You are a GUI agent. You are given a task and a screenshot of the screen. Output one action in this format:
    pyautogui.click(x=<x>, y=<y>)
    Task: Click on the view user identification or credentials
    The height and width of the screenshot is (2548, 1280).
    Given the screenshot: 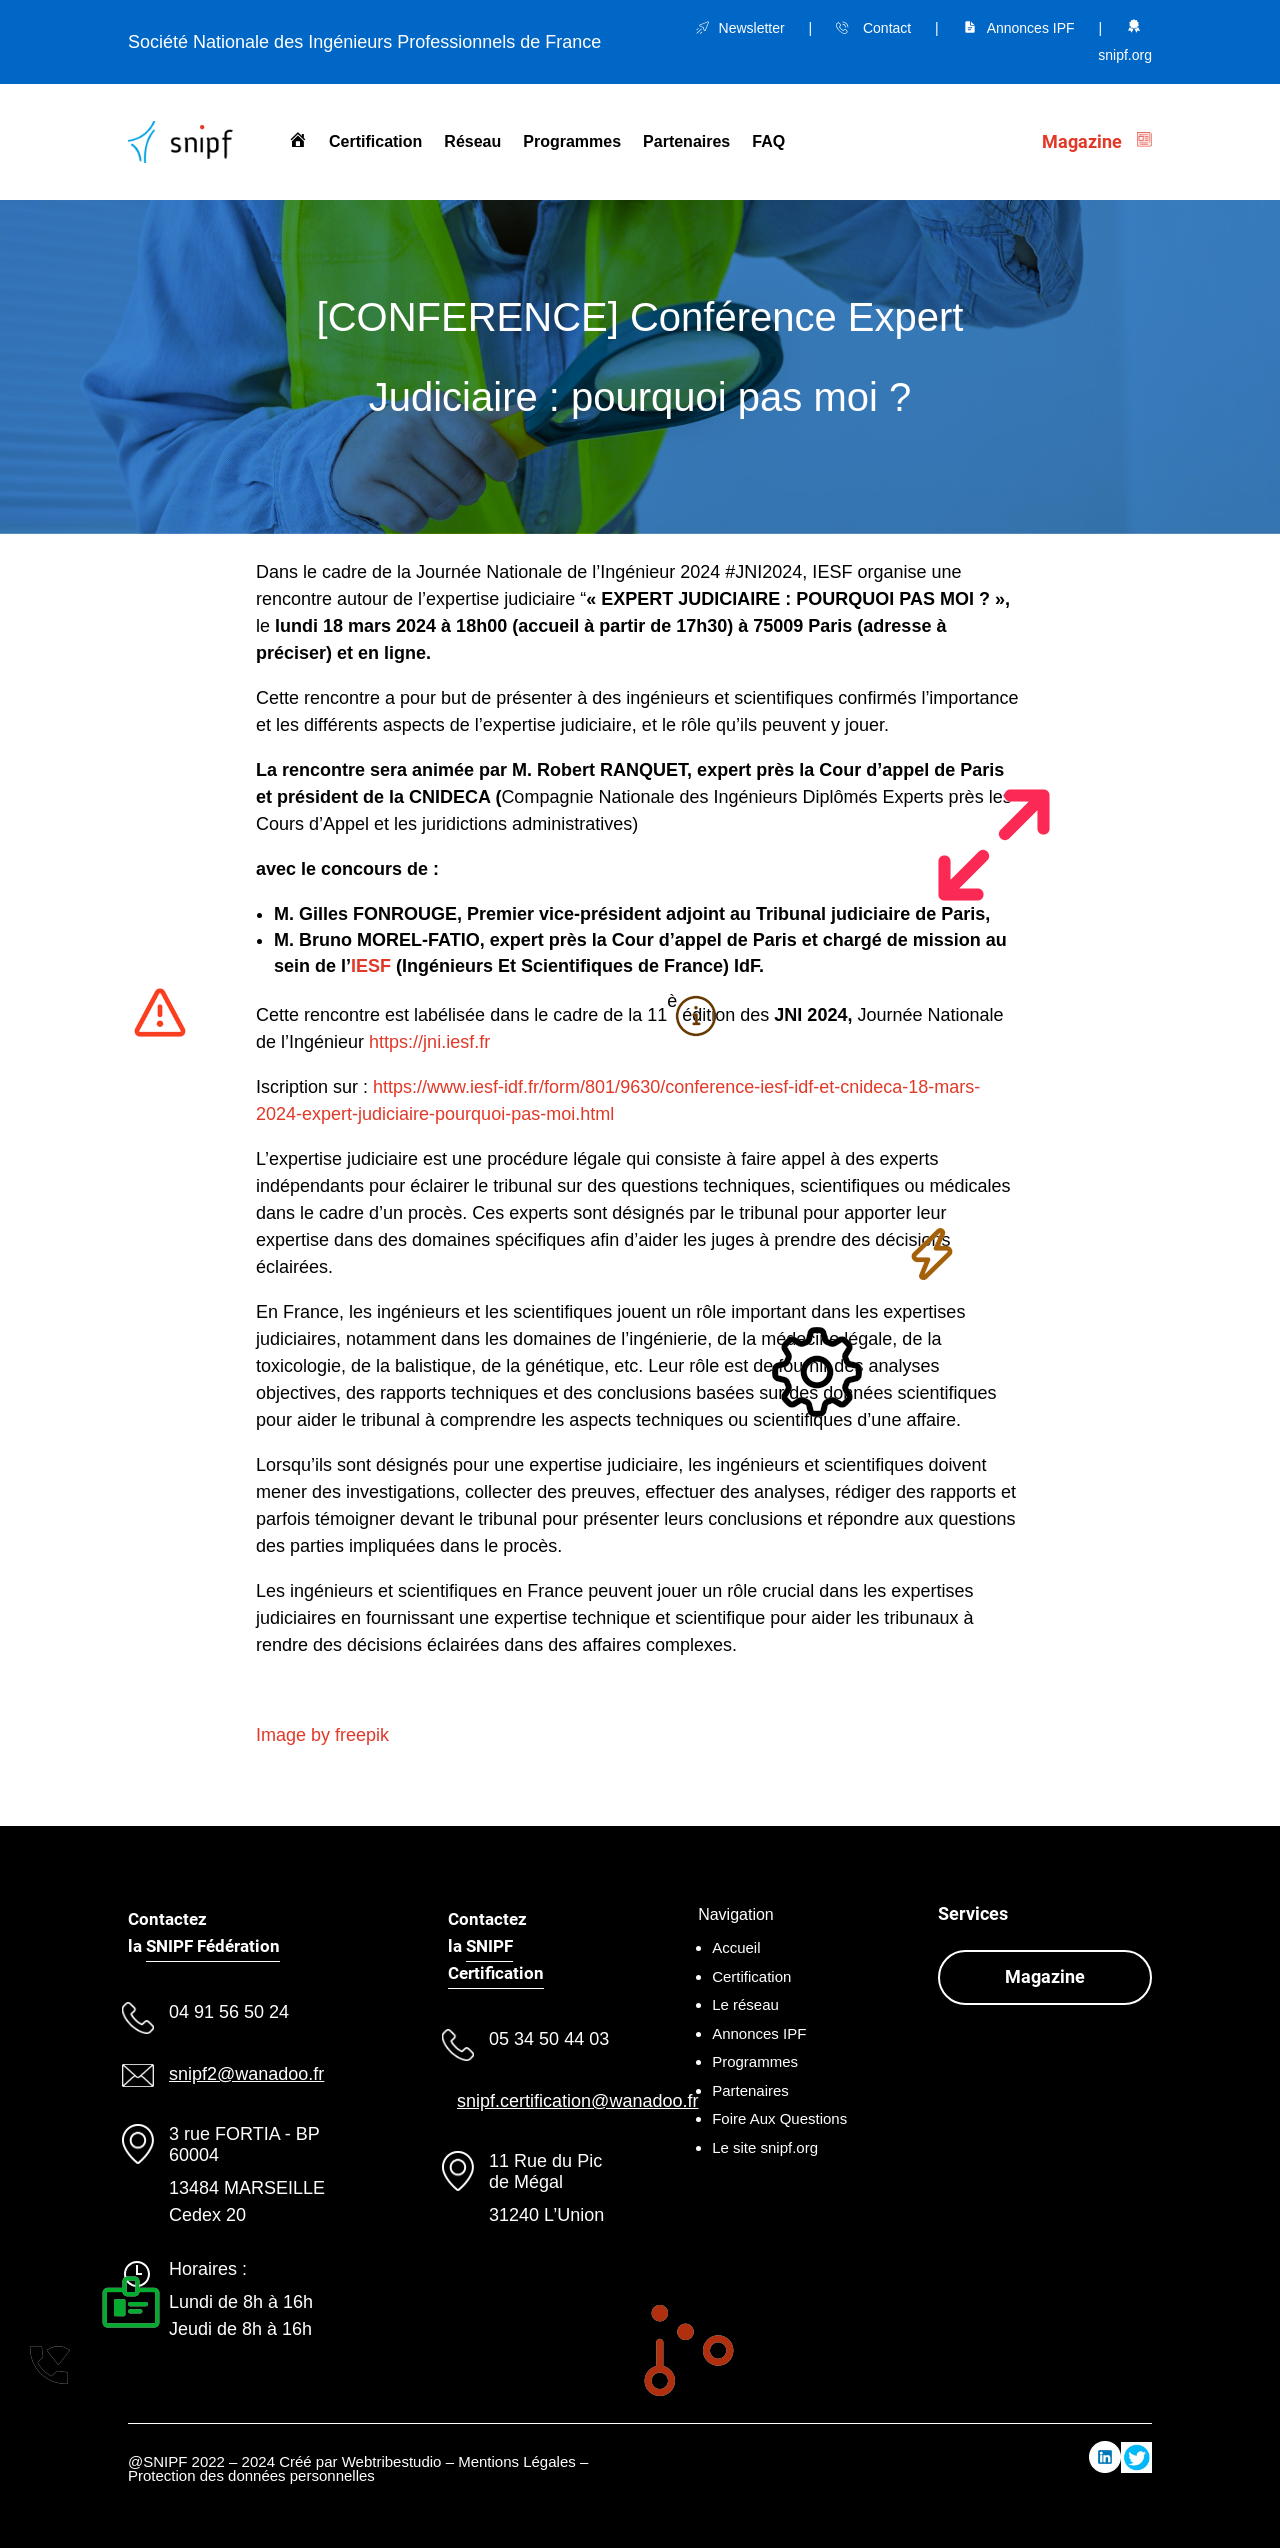 What is the action you would take?
    pyautogui.click(x=131, y=2302)
    